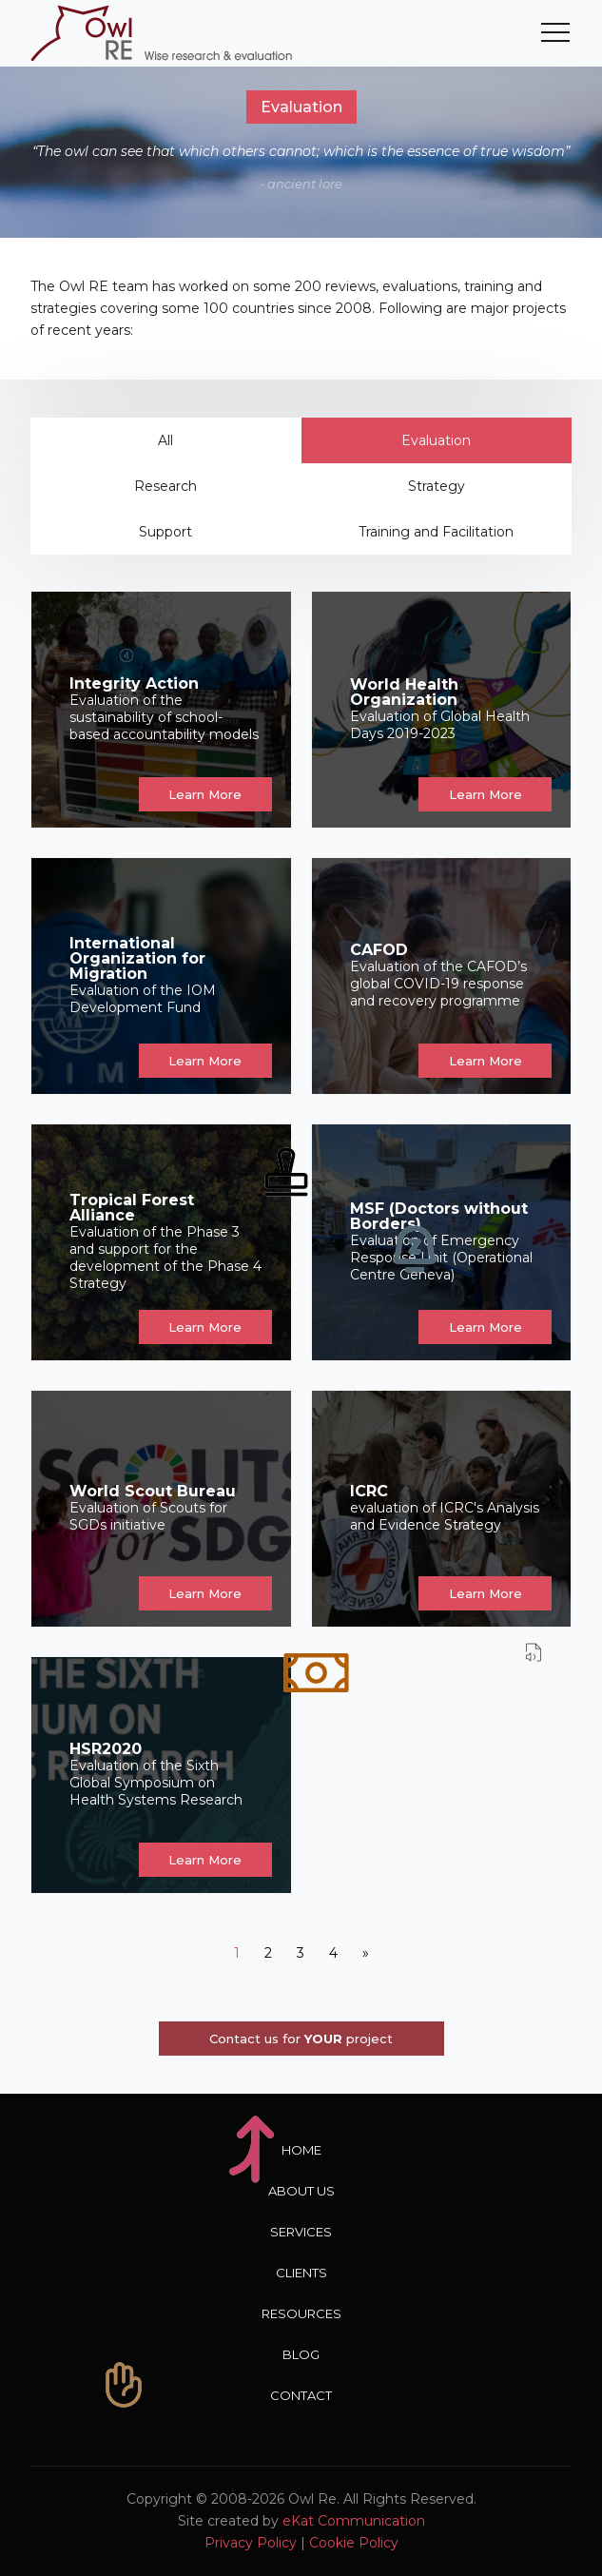  Describe the element at coordinates (534, 1652) in the screenshot. I see `open an audio file` at that location.